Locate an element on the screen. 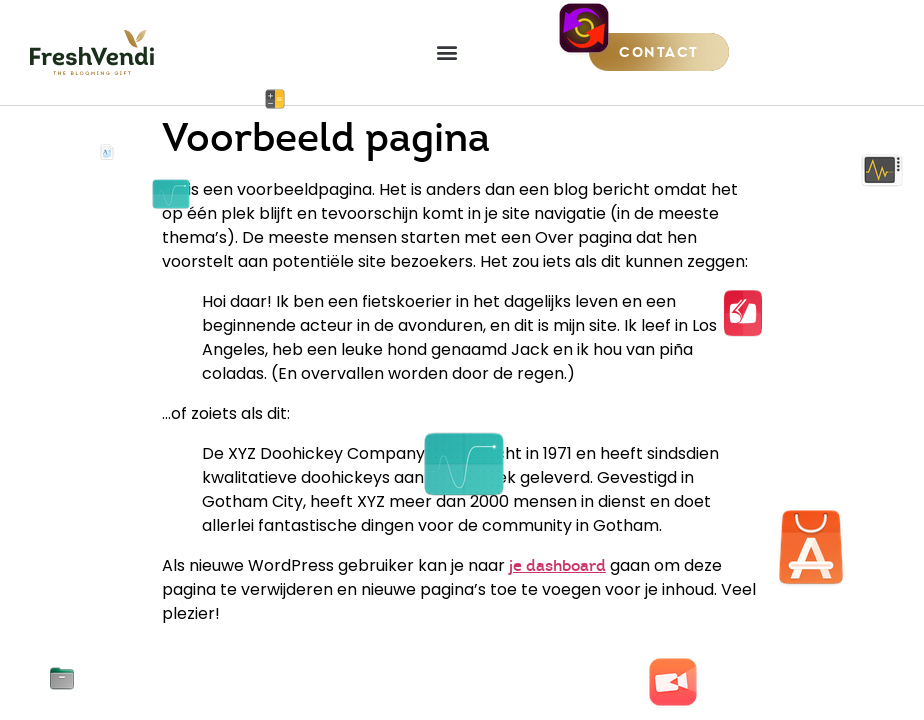 This screenshot has height=720, width=924. launch htop system monitor application is located at coordinates (882, 170).